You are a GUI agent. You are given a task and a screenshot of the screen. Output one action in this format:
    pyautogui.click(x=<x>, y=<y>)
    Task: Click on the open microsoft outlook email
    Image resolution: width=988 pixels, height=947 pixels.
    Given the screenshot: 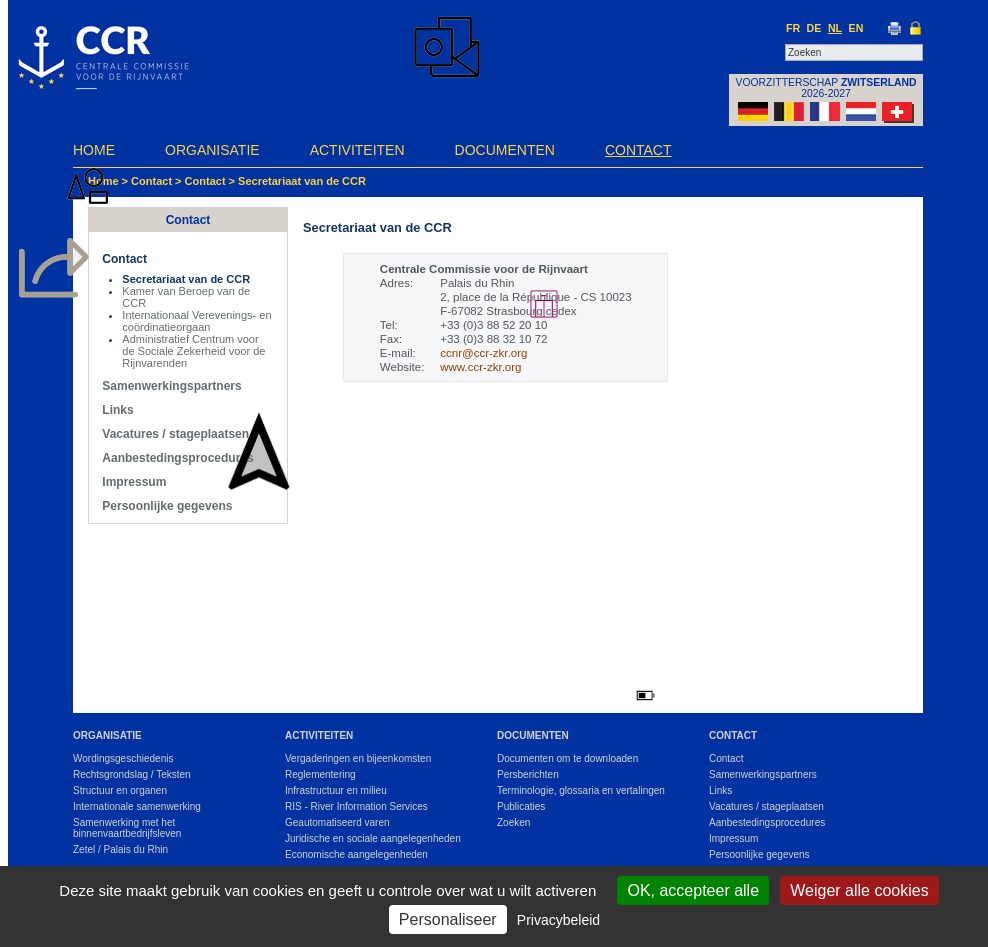 What is the action you would take?
    pyautogui.click(x=447, y=47)
    